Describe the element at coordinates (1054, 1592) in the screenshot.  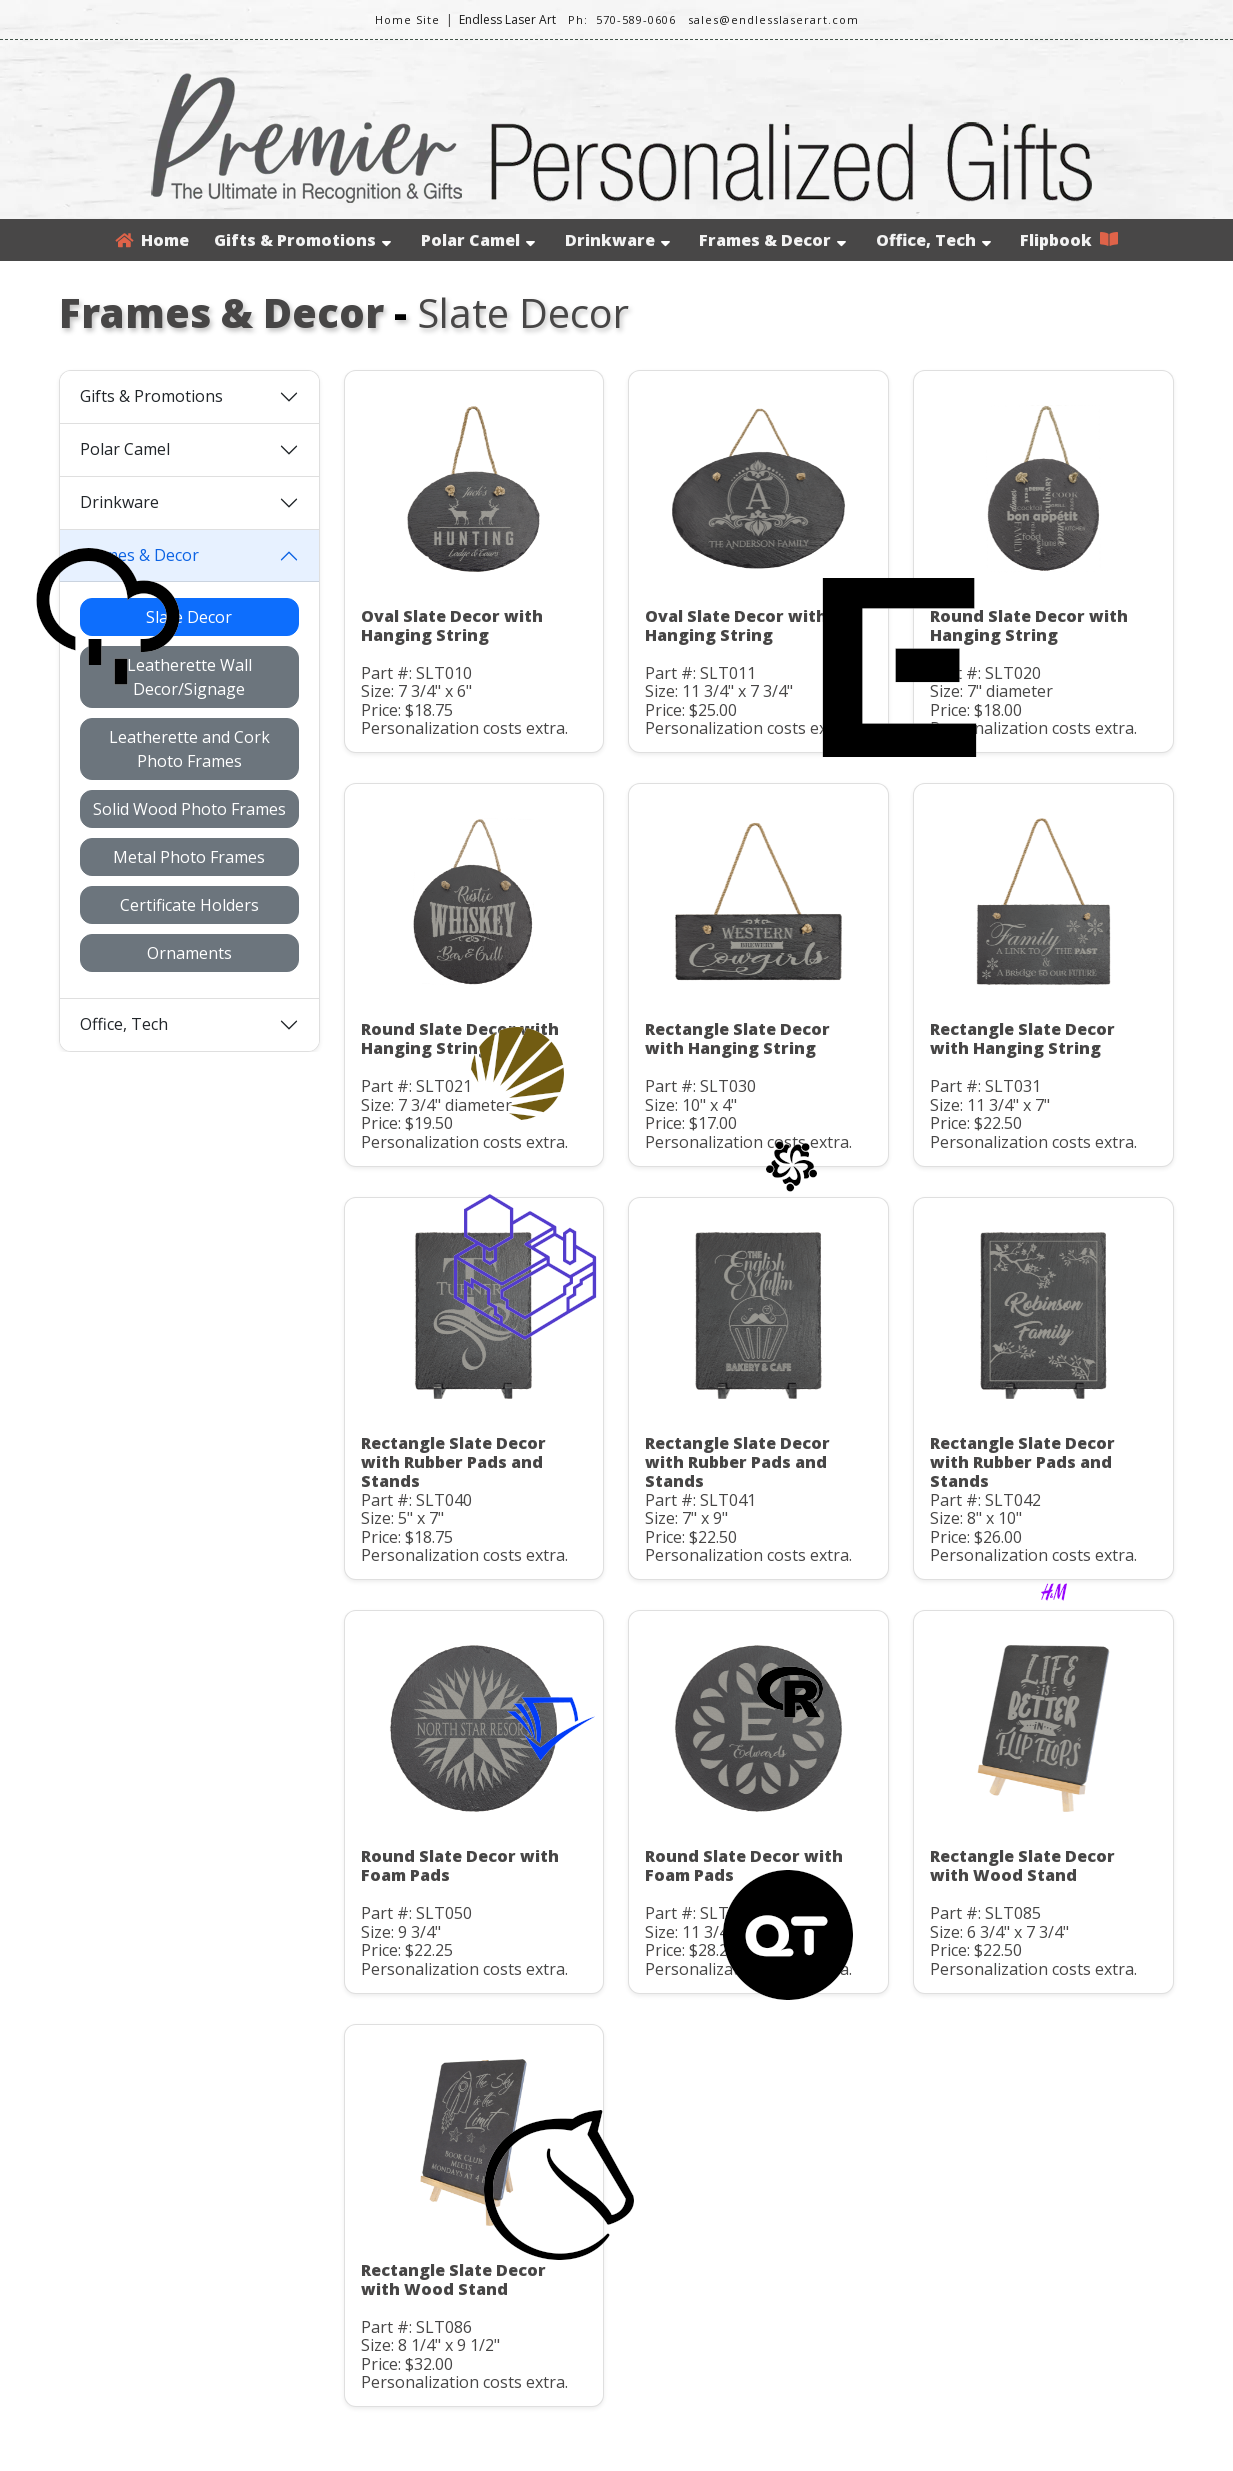
I see `open the H&M shopping app` at that location.